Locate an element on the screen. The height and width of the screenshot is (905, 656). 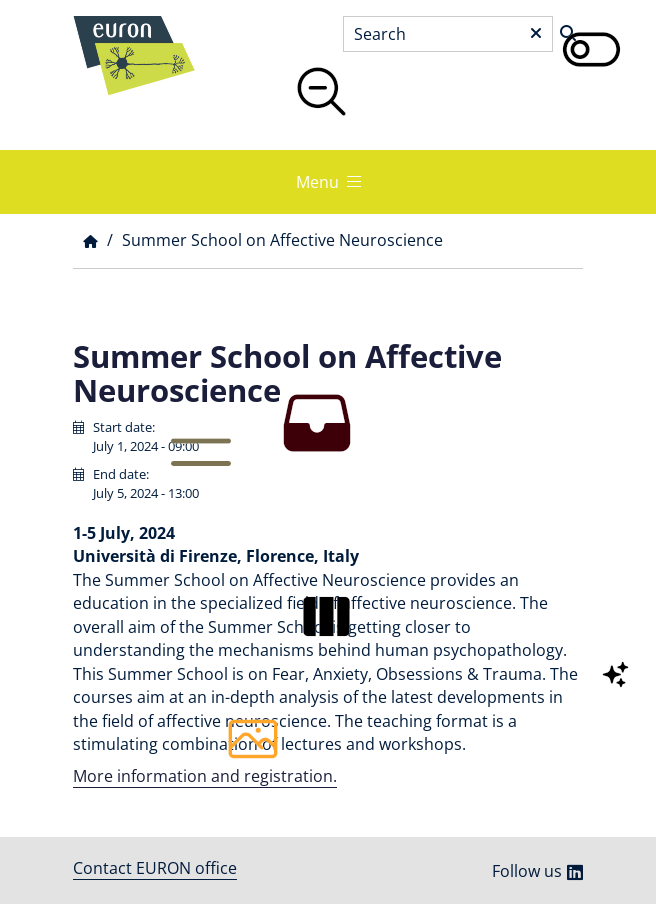
indicates AI-generated or enhanced content is located at coordinates (615, 674).